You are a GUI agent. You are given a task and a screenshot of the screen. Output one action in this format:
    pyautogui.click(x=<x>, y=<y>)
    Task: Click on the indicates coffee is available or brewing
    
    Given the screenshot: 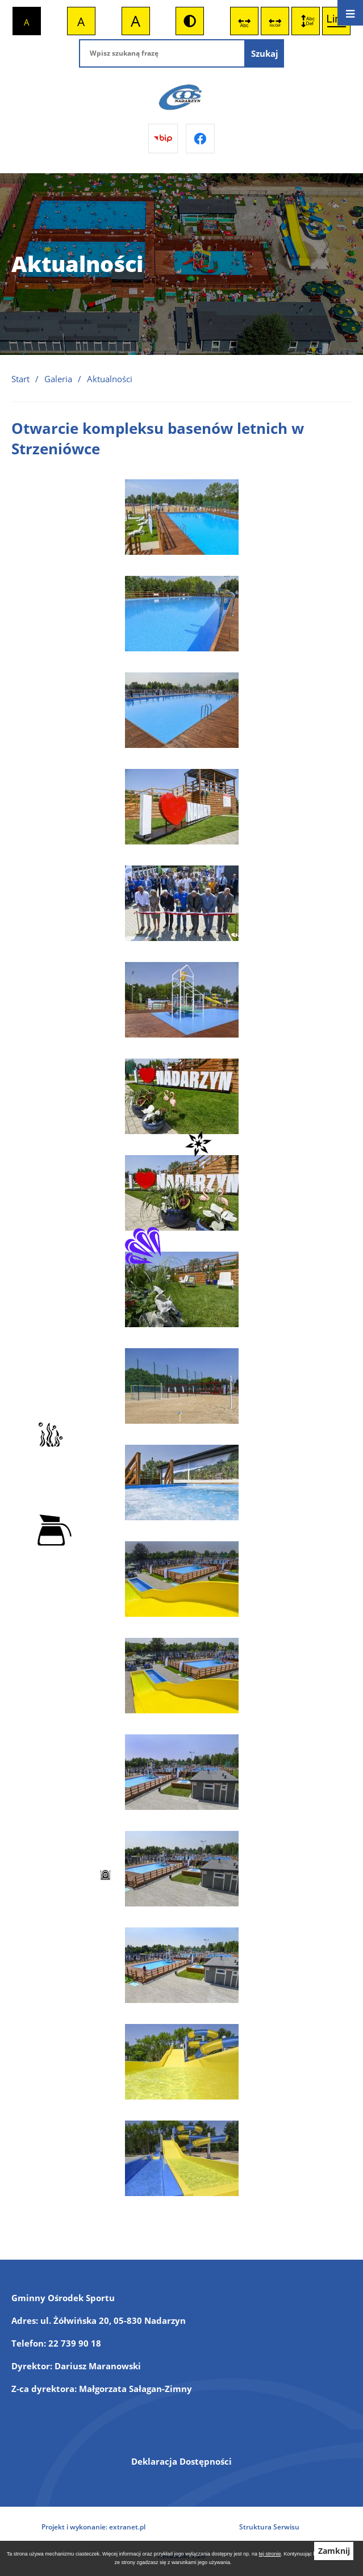 What is the action you would take?
    pyautogui.click(x=55, y=1530)
    